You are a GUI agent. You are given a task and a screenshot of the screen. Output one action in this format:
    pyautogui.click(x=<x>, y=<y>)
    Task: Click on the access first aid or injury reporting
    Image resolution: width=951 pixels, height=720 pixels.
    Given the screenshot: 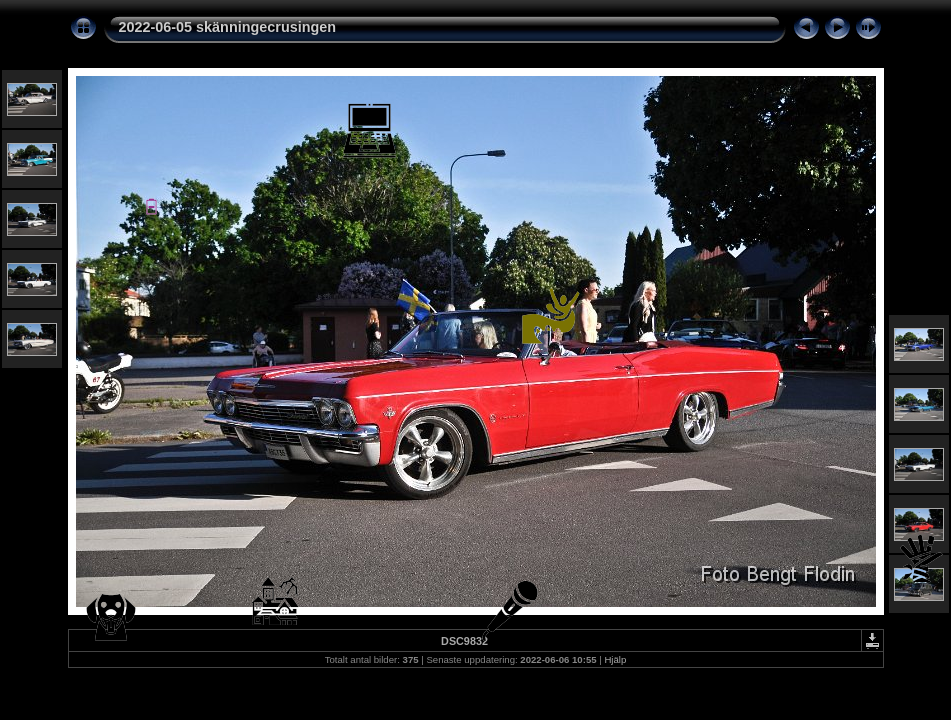 What is the action you would take?
    pyautogui.click(x=921, y=558)
    